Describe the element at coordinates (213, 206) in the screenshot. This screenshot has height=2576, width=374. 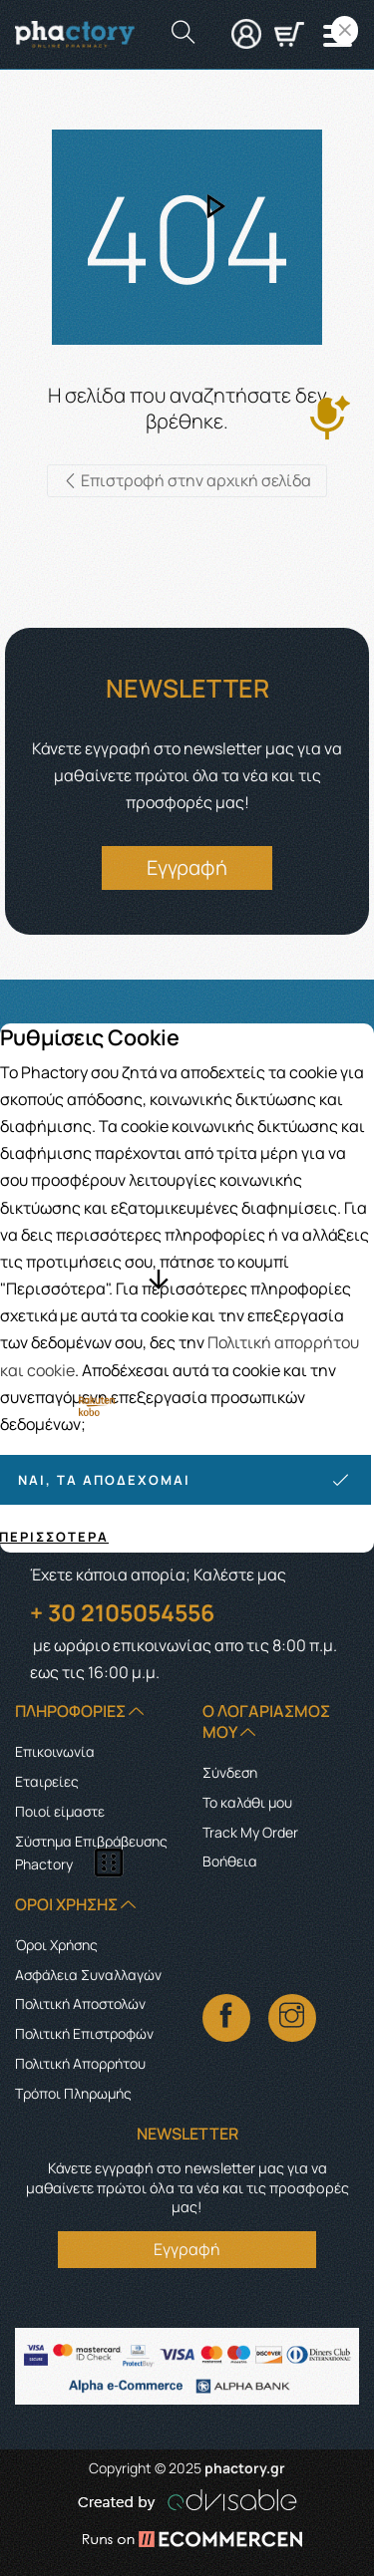
I see `play media or video content` at that location.